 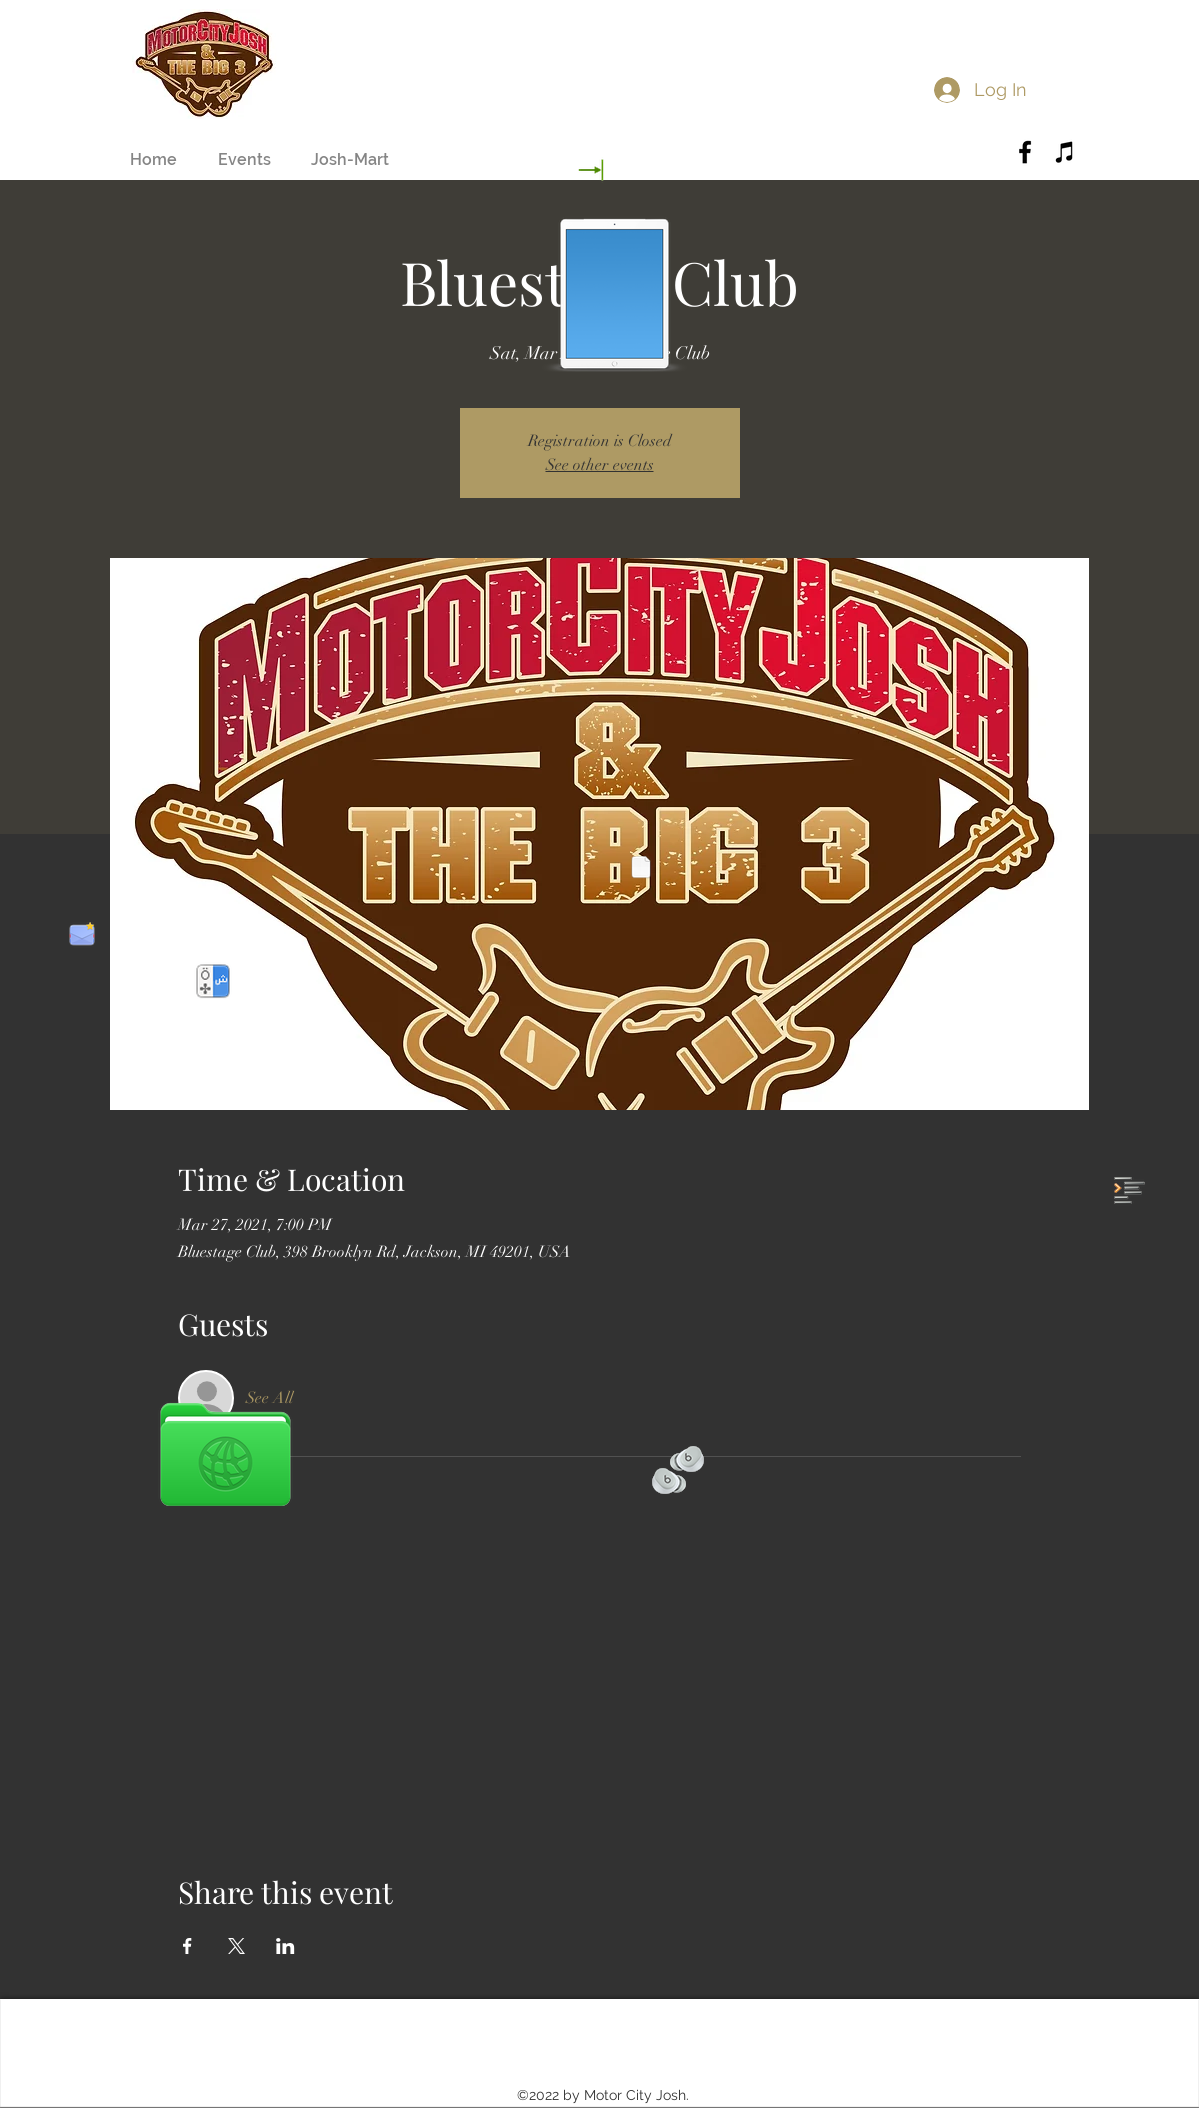 I want to click on open the character map application, so click(x=213, y=981).